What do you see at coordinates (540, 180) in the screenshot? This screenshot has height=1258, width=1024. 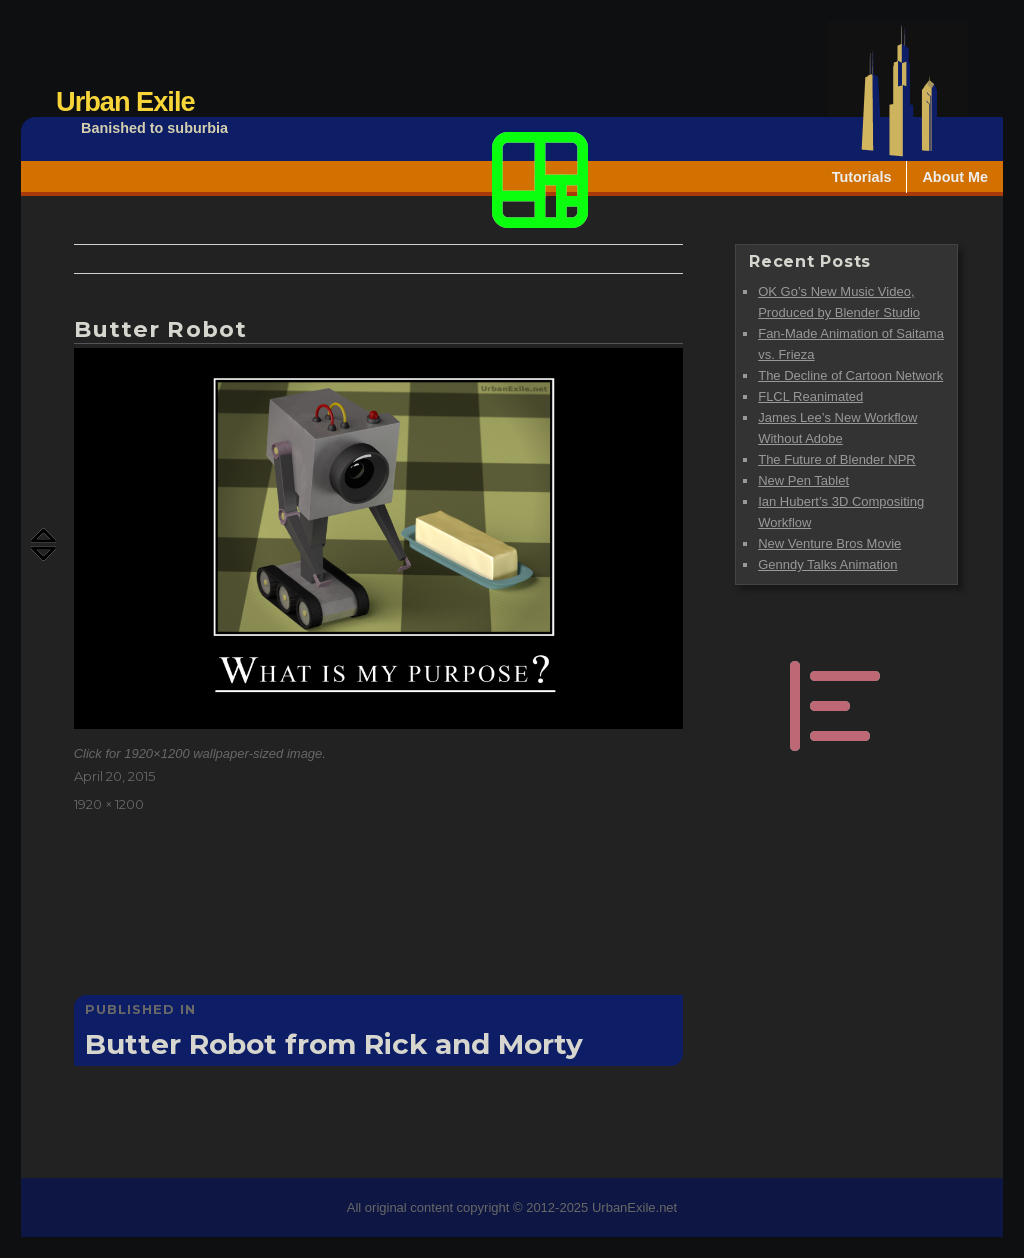 I see `view treemap visualization` at bounding box center [540, 180].